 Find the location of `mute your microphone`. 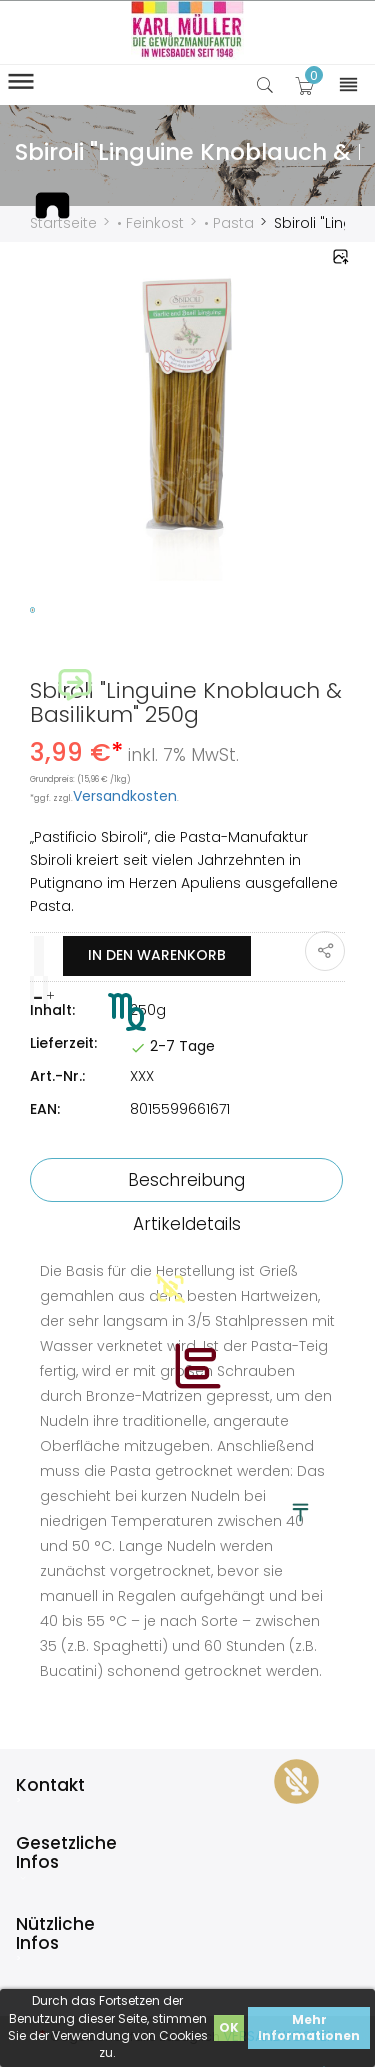

mute your microphone is located at coordinates (296, 1781).